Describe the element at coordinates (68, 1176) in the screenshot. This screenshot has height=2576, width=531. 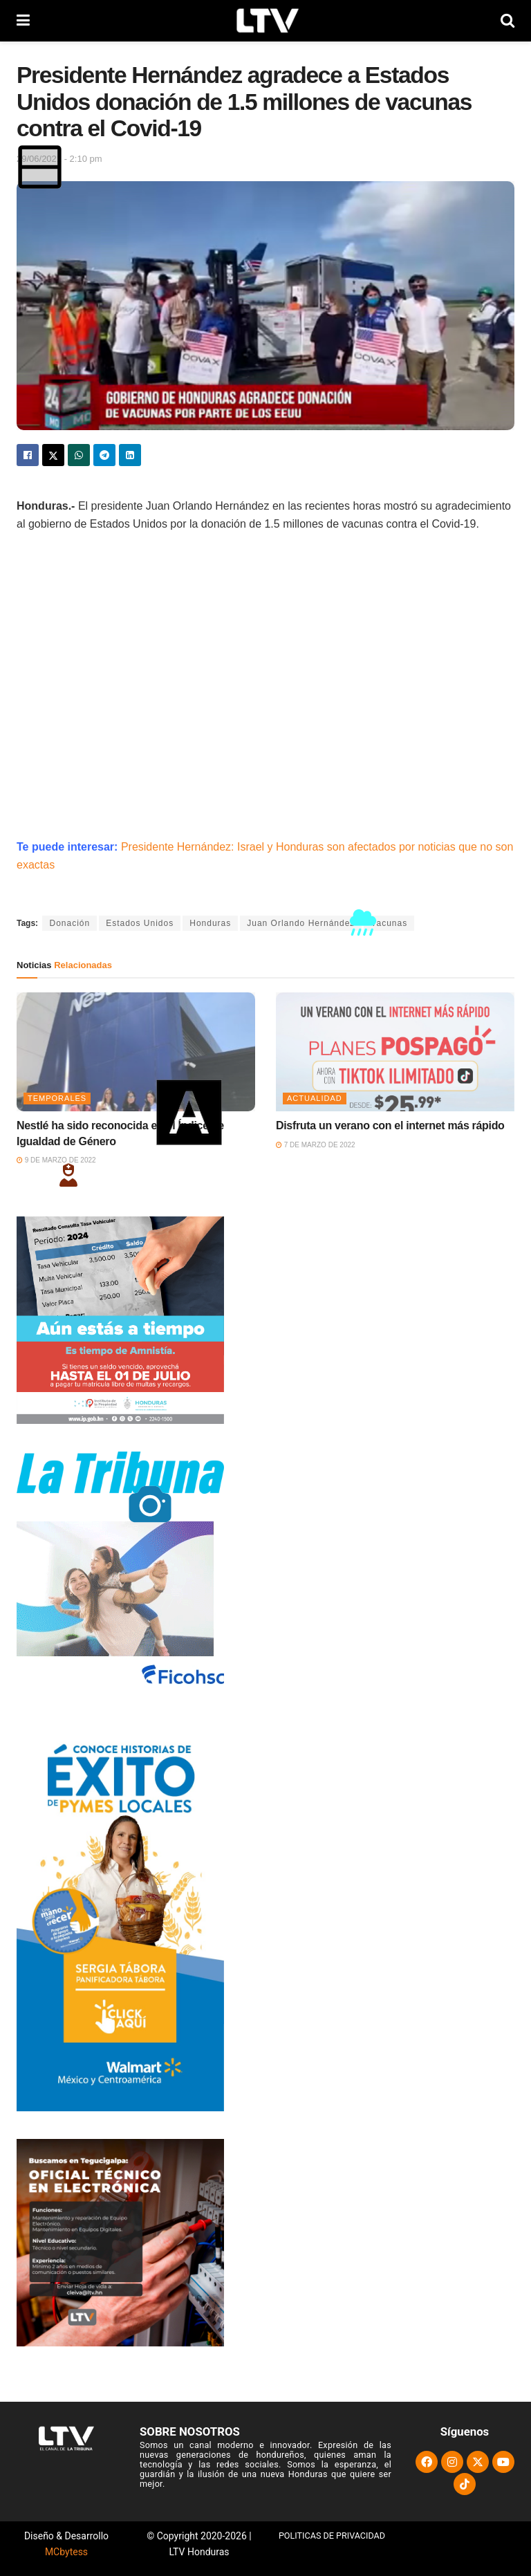
I see `access healthcare or nursing services` at that location.